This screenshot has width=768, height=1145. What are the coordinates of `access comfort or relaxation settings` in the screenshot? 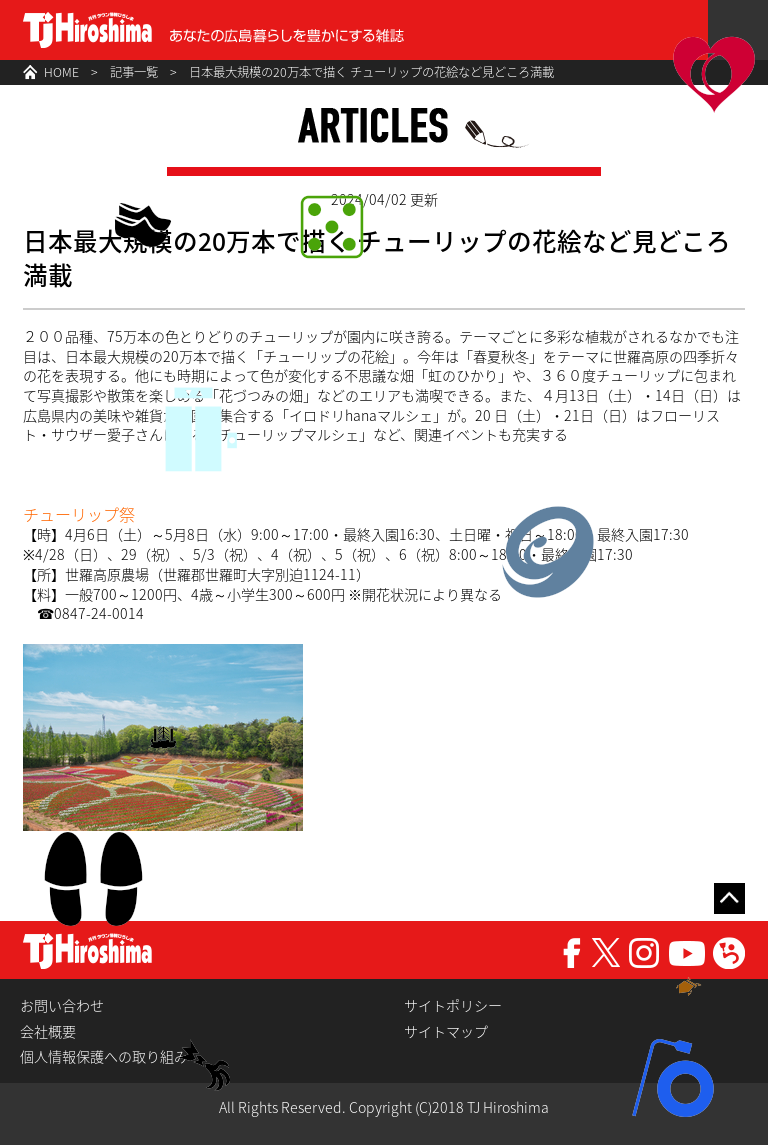 It's located at (93, 877).